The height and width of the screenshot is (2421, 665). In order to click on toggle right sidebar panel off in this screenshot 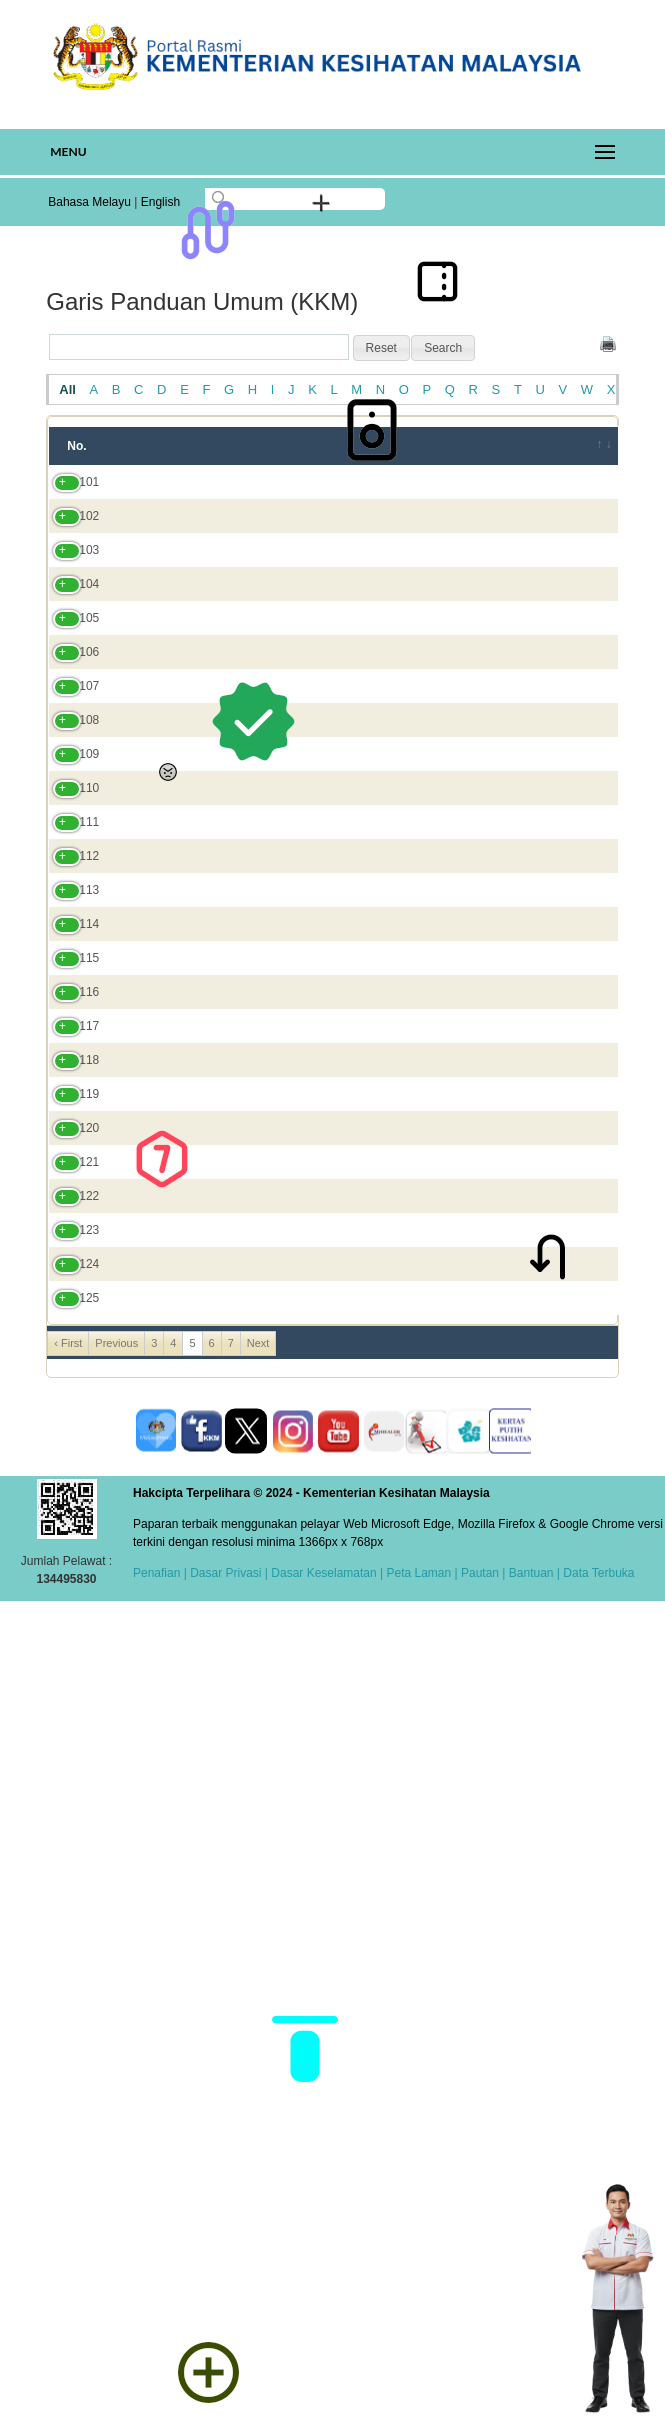, I will do `click(437, 281)`.